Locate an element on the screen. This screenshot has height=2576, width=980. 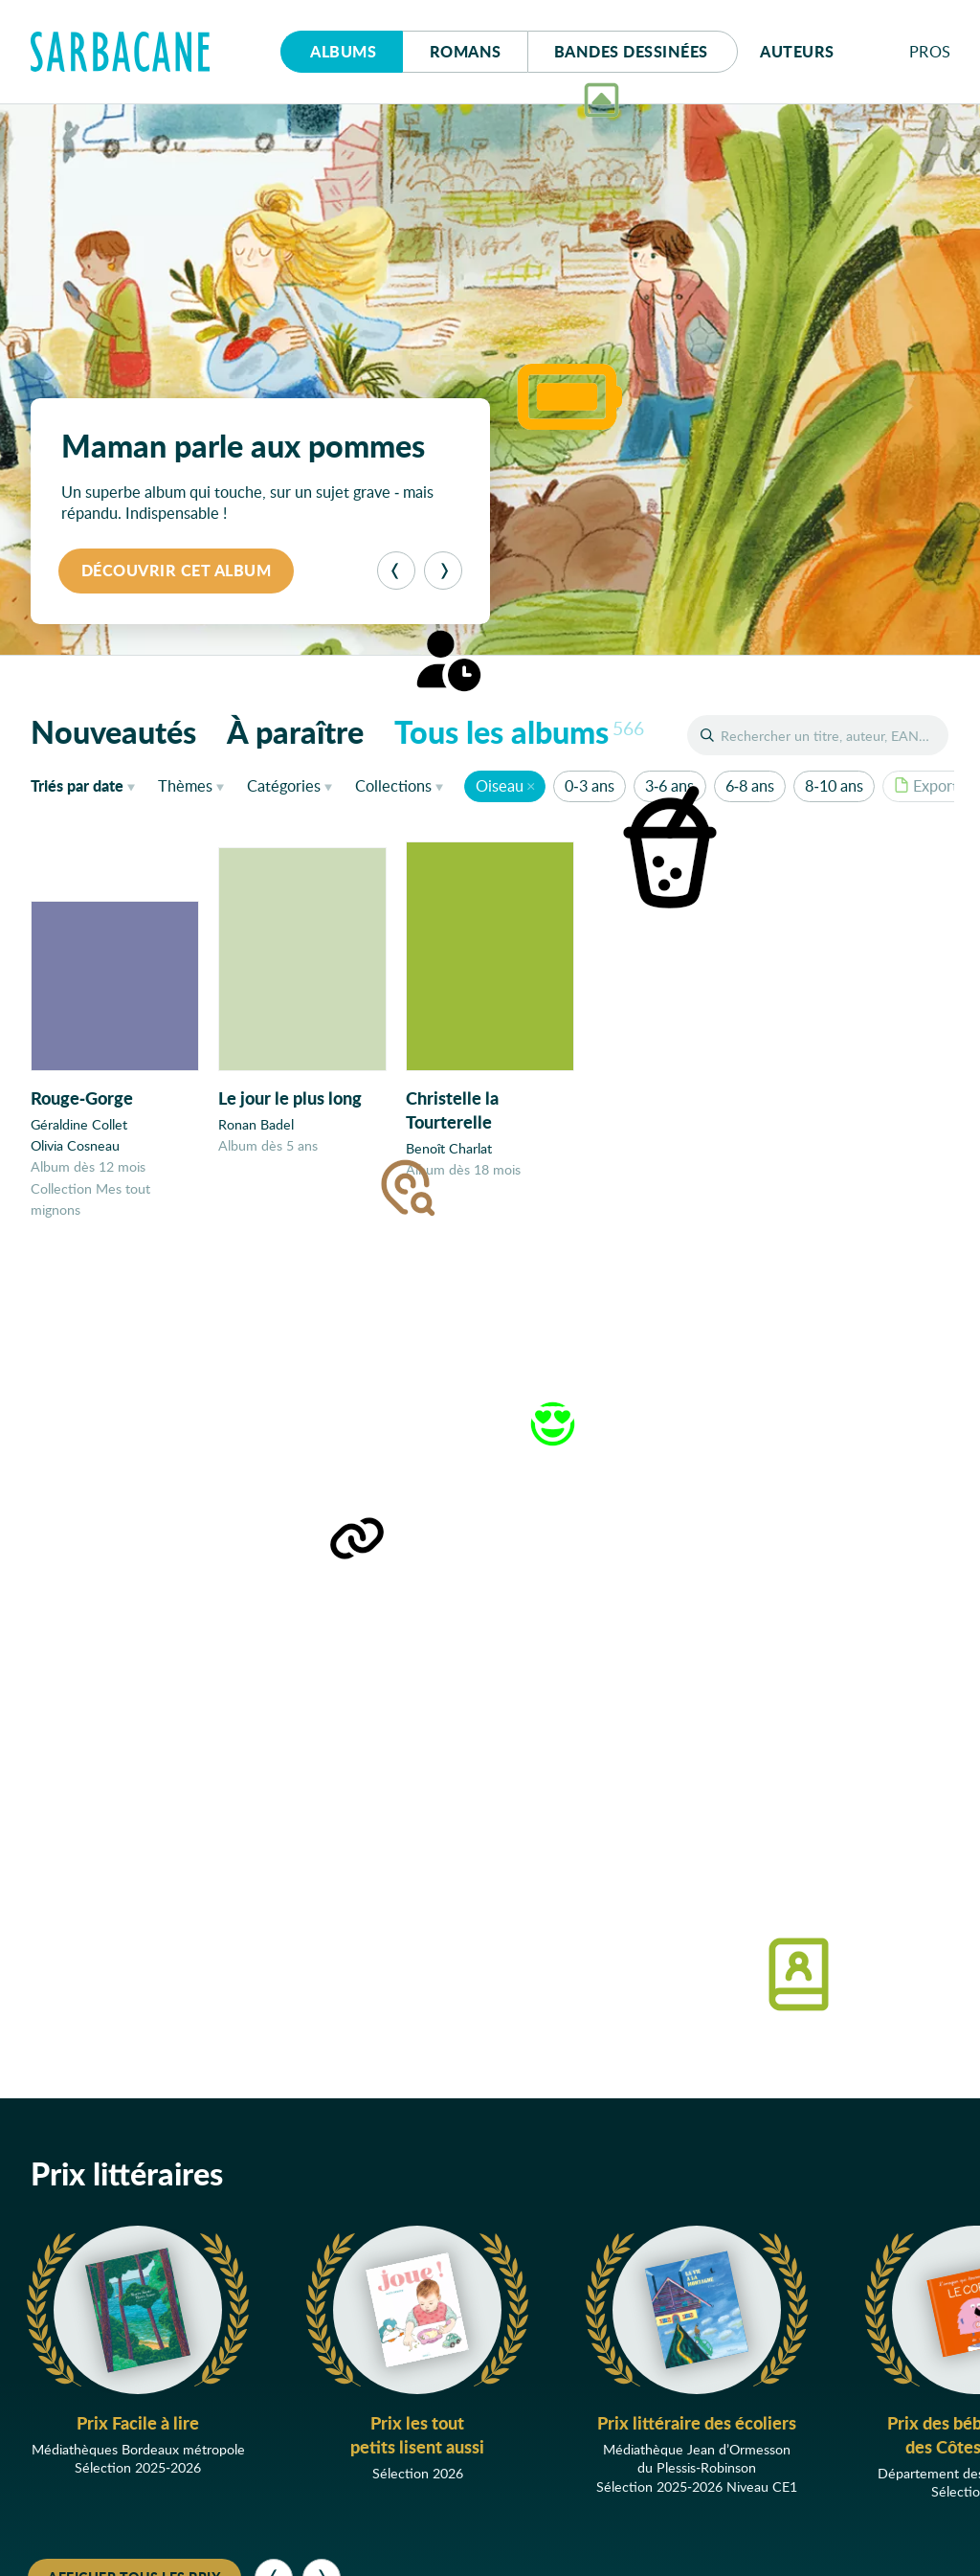
search for a location on the map is located at coordinates (405, 1186).